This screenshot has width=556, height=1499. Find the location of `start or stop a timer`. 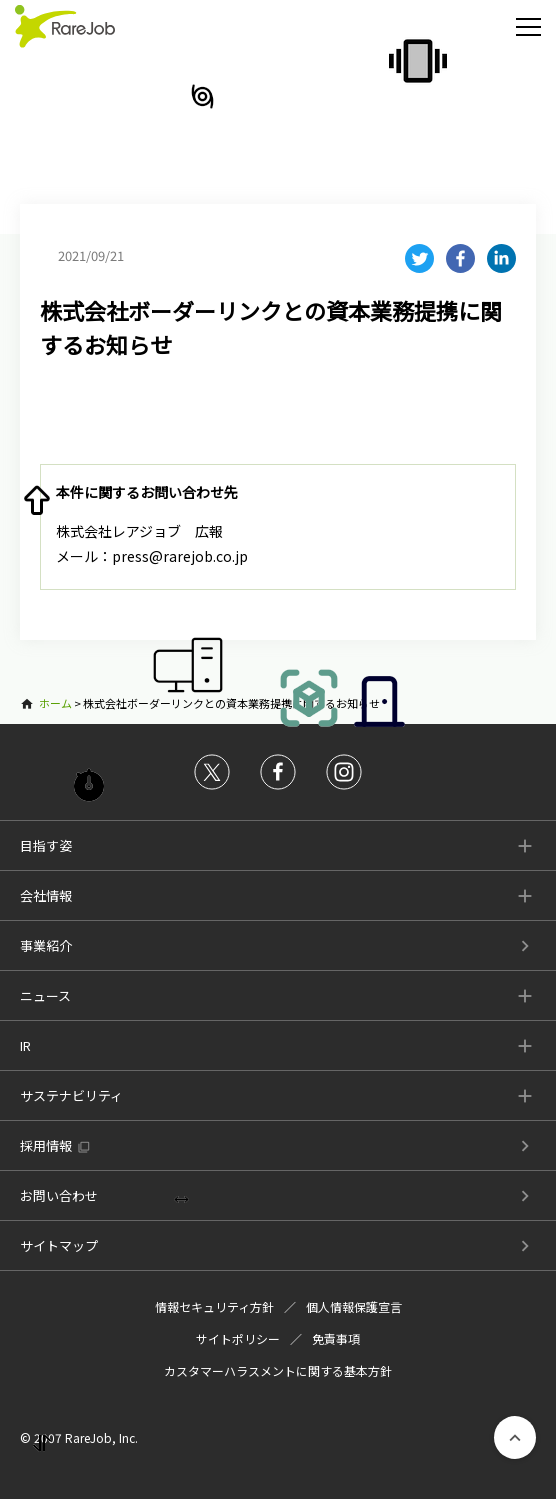

start or stop a timer is located at coordinates (89, 785).